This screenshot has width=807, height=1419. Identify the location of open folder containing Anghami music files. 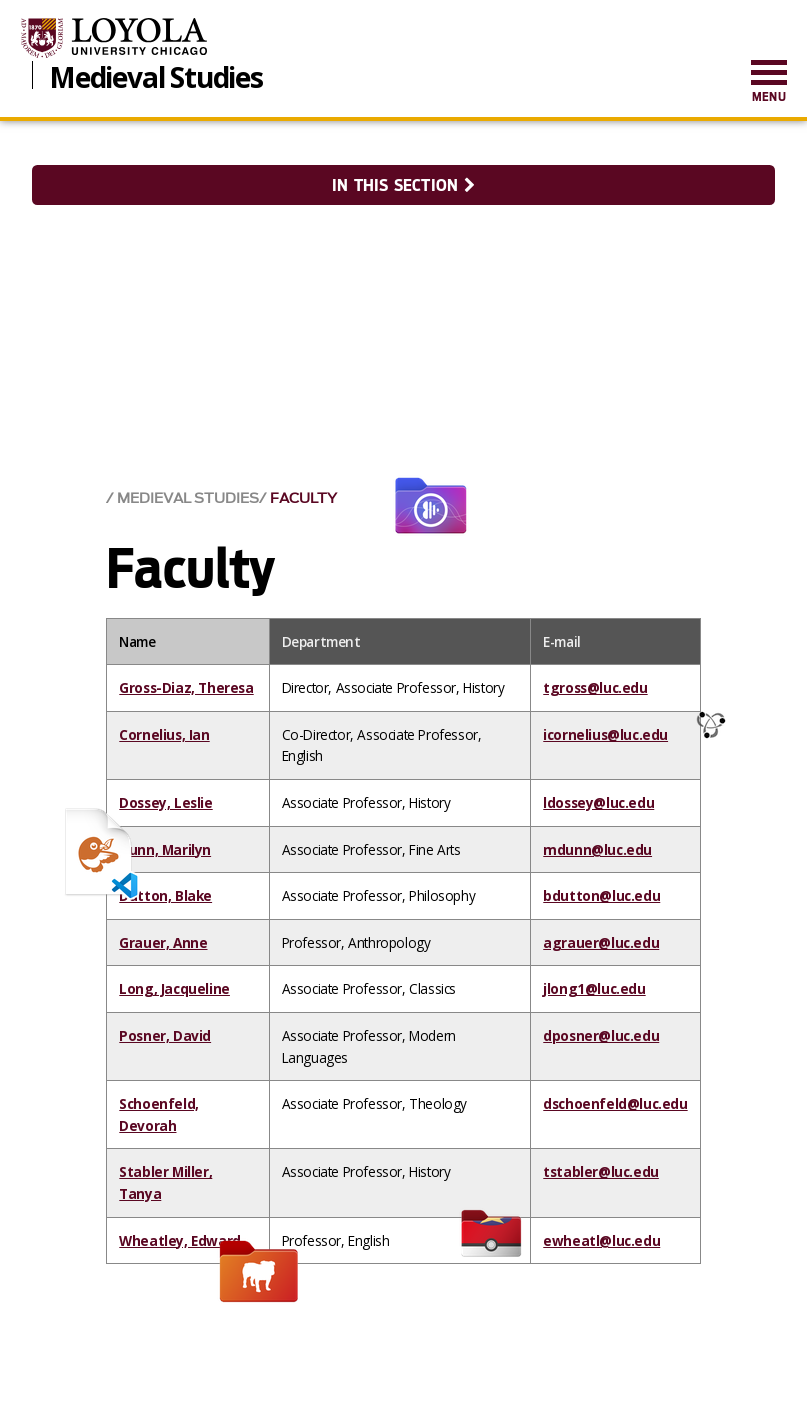
(430, 507).